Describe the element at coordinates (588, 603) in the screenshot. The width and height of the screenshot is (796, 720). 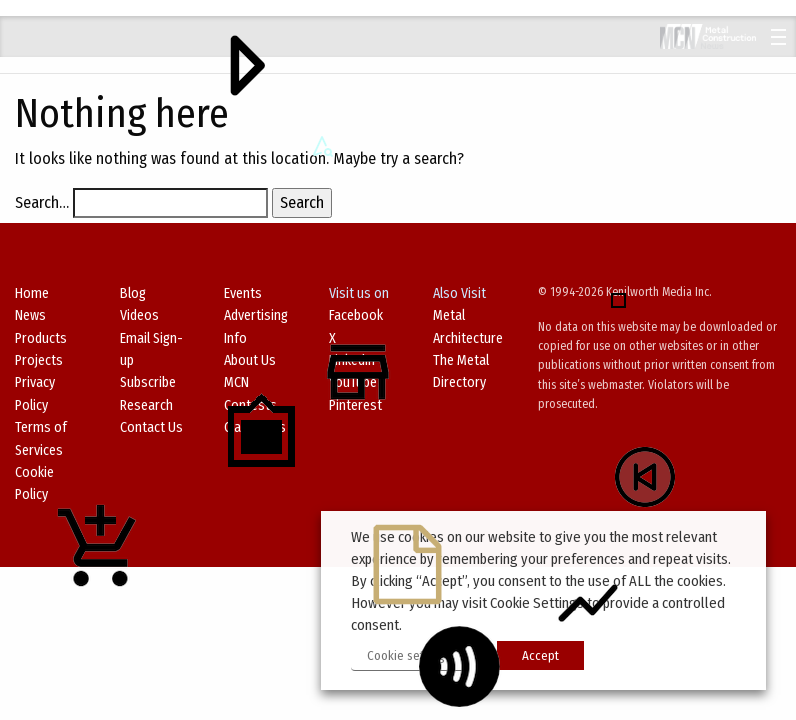
I see `view analytics or statistics` at that location.